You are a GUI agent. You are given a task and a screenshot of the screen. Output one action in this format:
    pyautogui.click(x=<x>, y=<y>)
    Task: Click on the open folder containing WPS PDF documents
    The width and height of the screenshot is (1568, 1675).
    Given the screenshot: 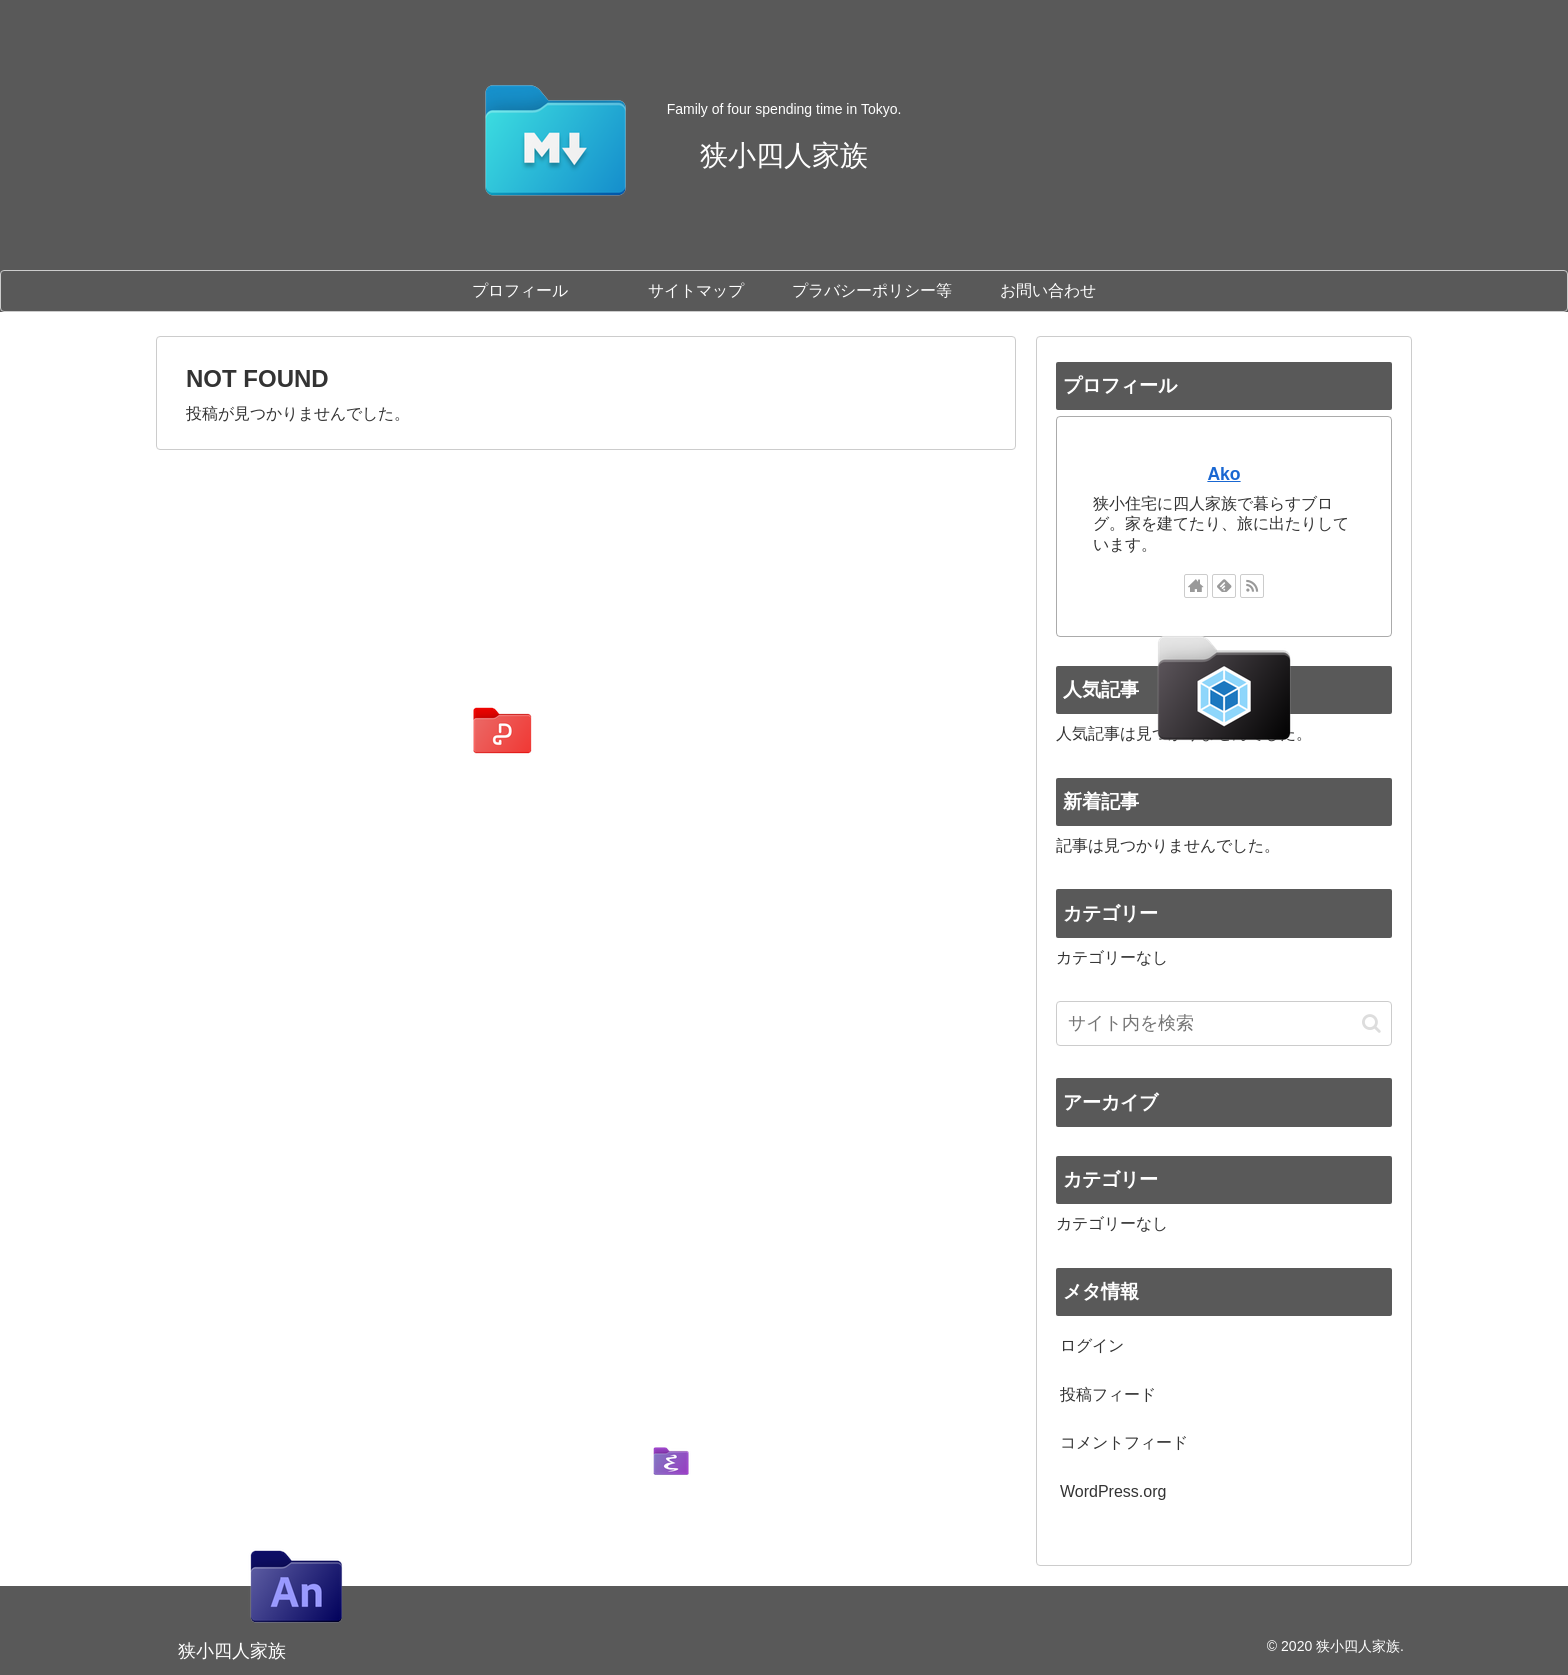 What is the action you would take?
    pyautogui.click(x=502, y=732)
    